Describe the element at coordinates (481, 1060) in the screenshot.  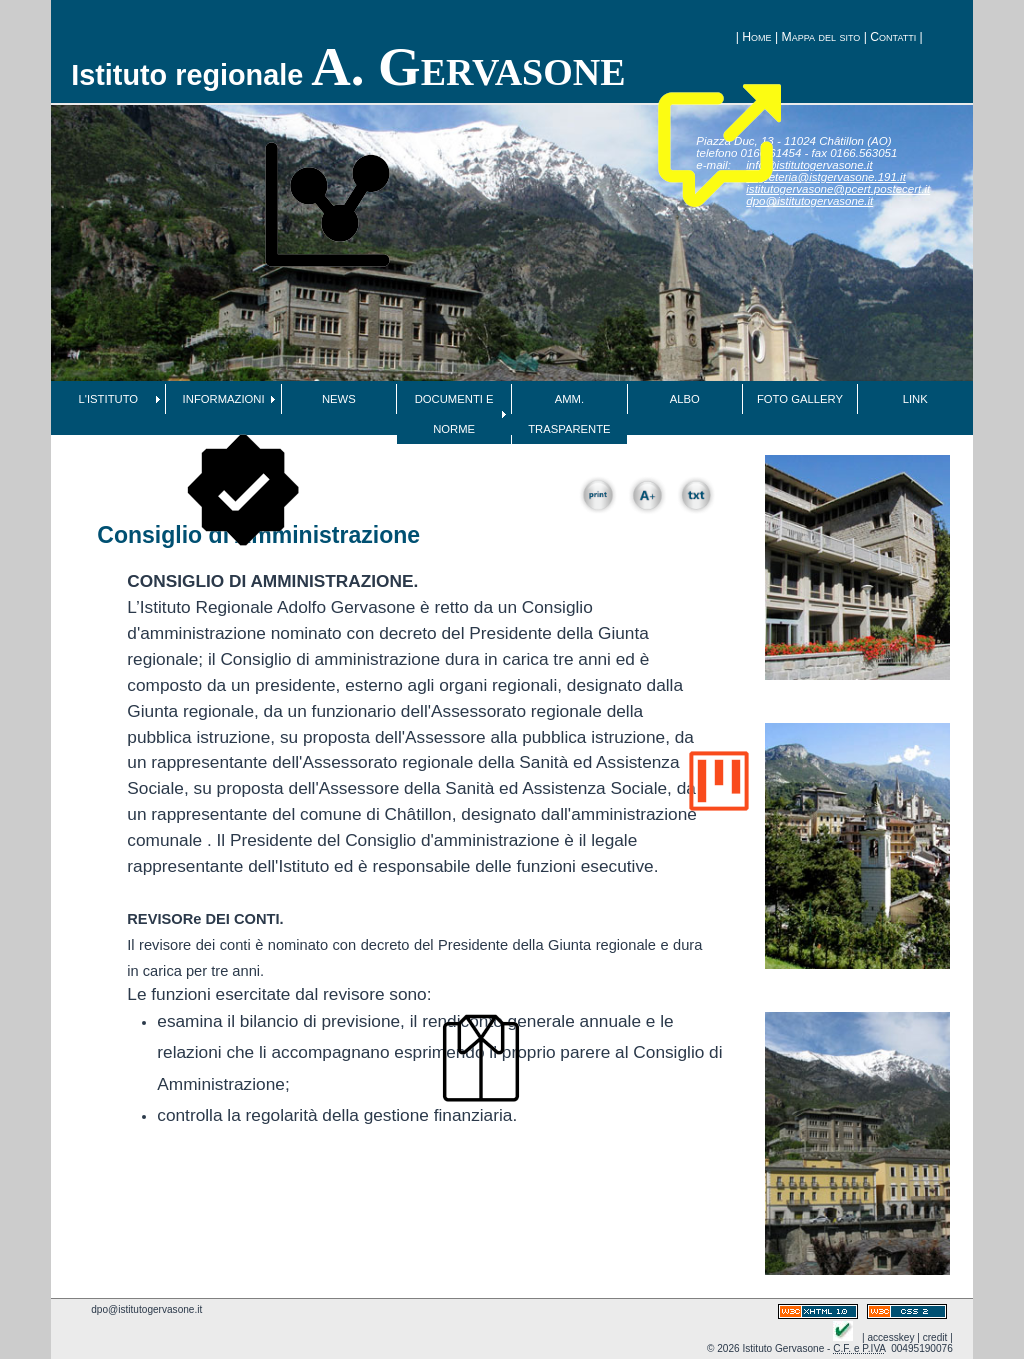
I see `view clothing or apparel items` at that location.